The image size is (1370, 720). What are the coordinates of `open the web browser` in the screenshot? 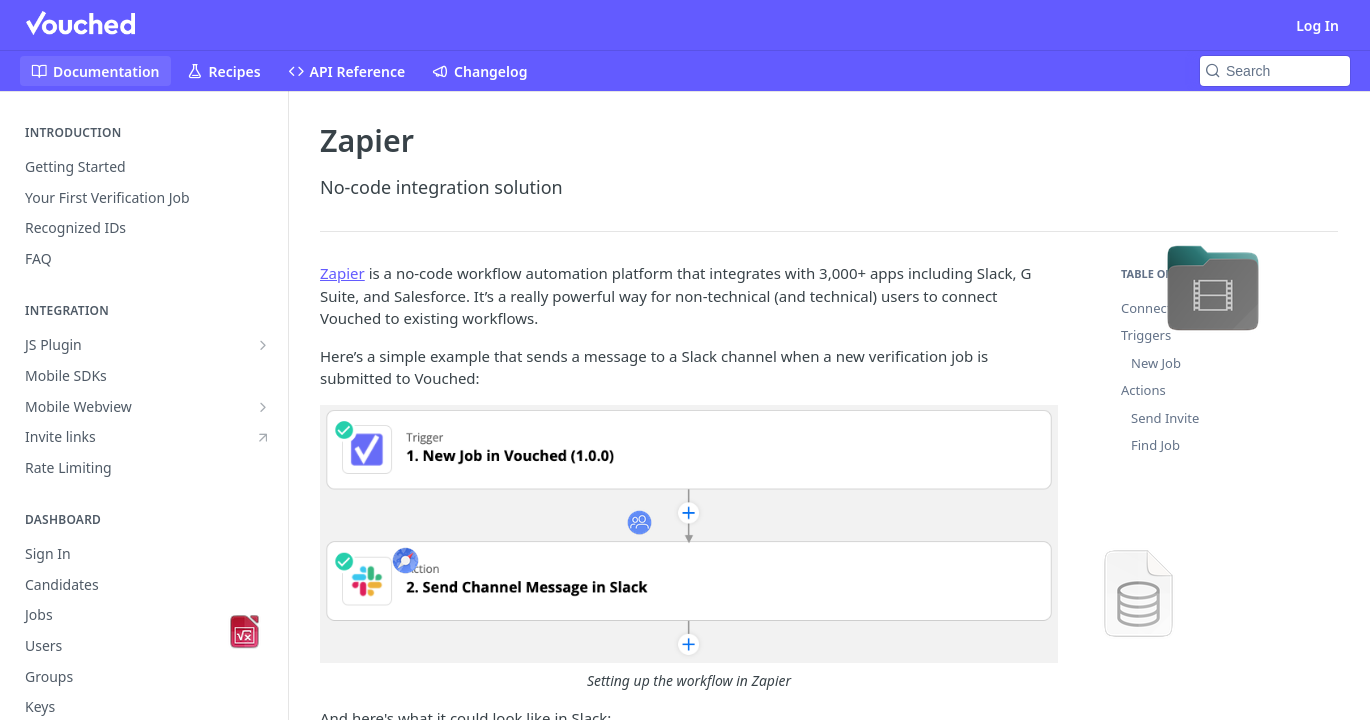 It's located at (405, 560).